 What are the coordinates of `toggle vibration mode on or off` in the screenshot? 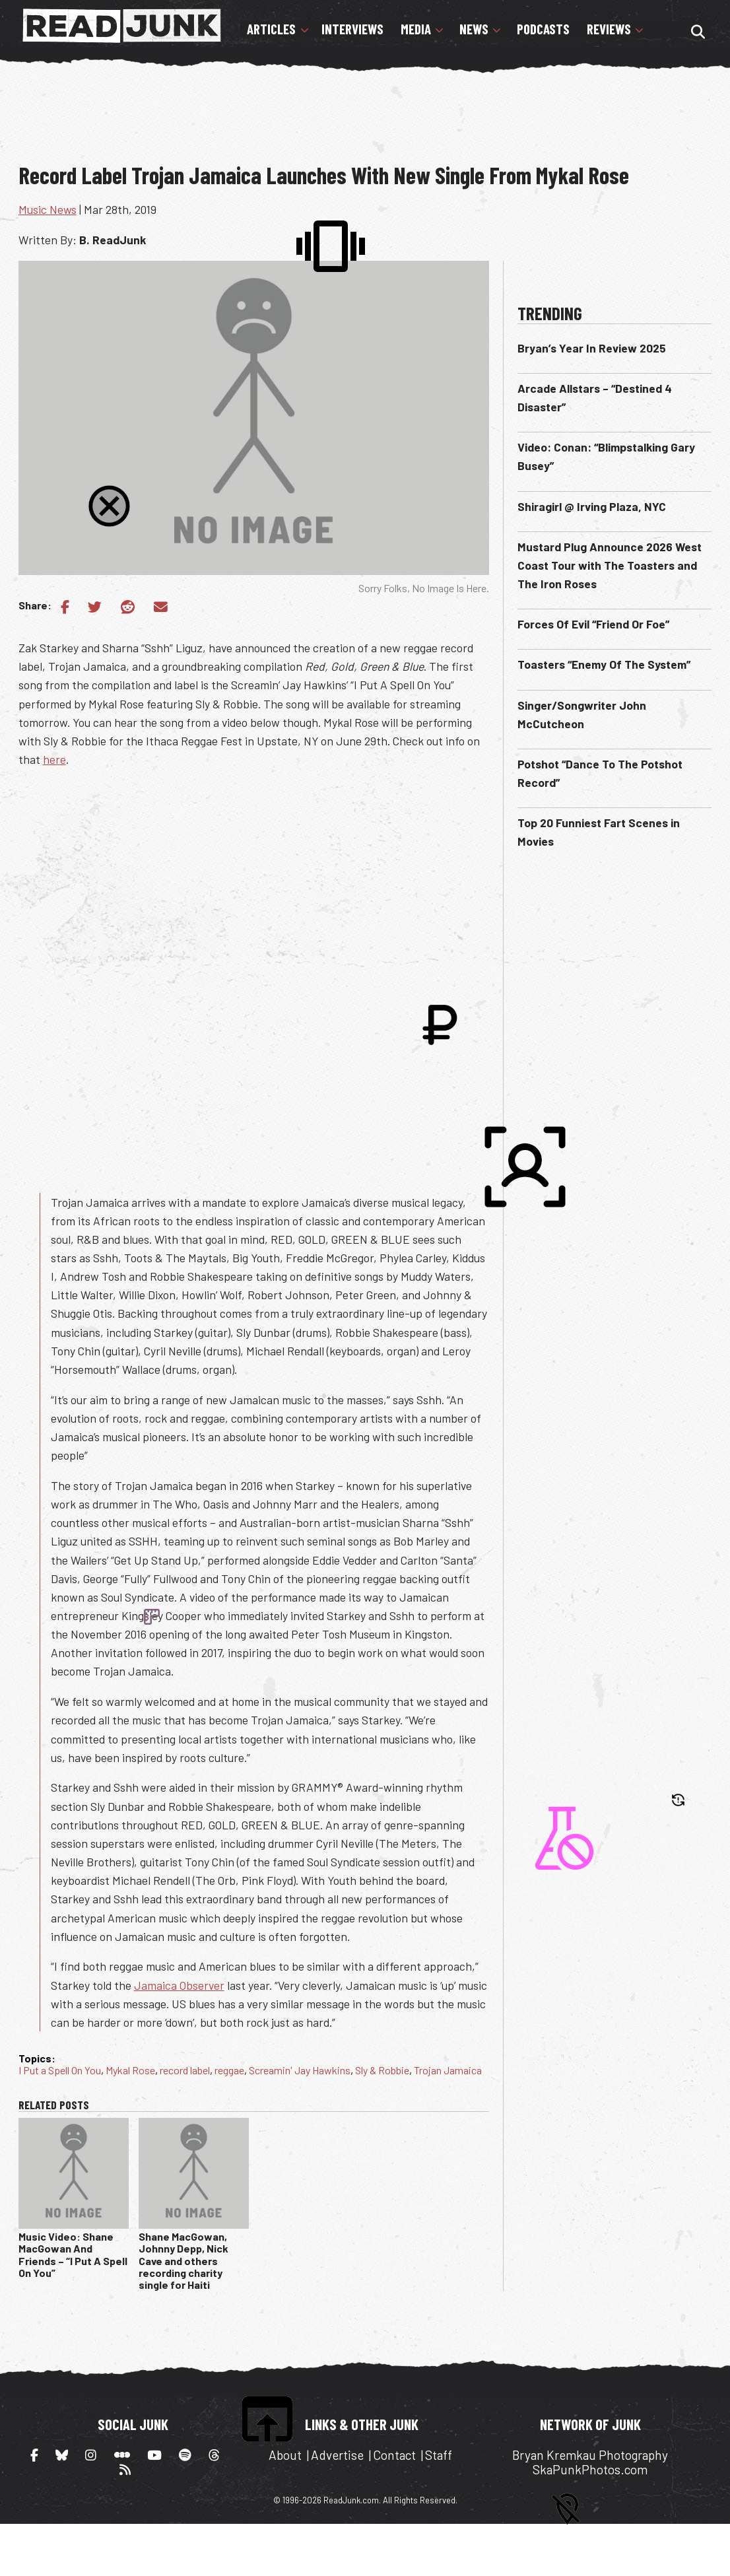 It's located at (331, 246).